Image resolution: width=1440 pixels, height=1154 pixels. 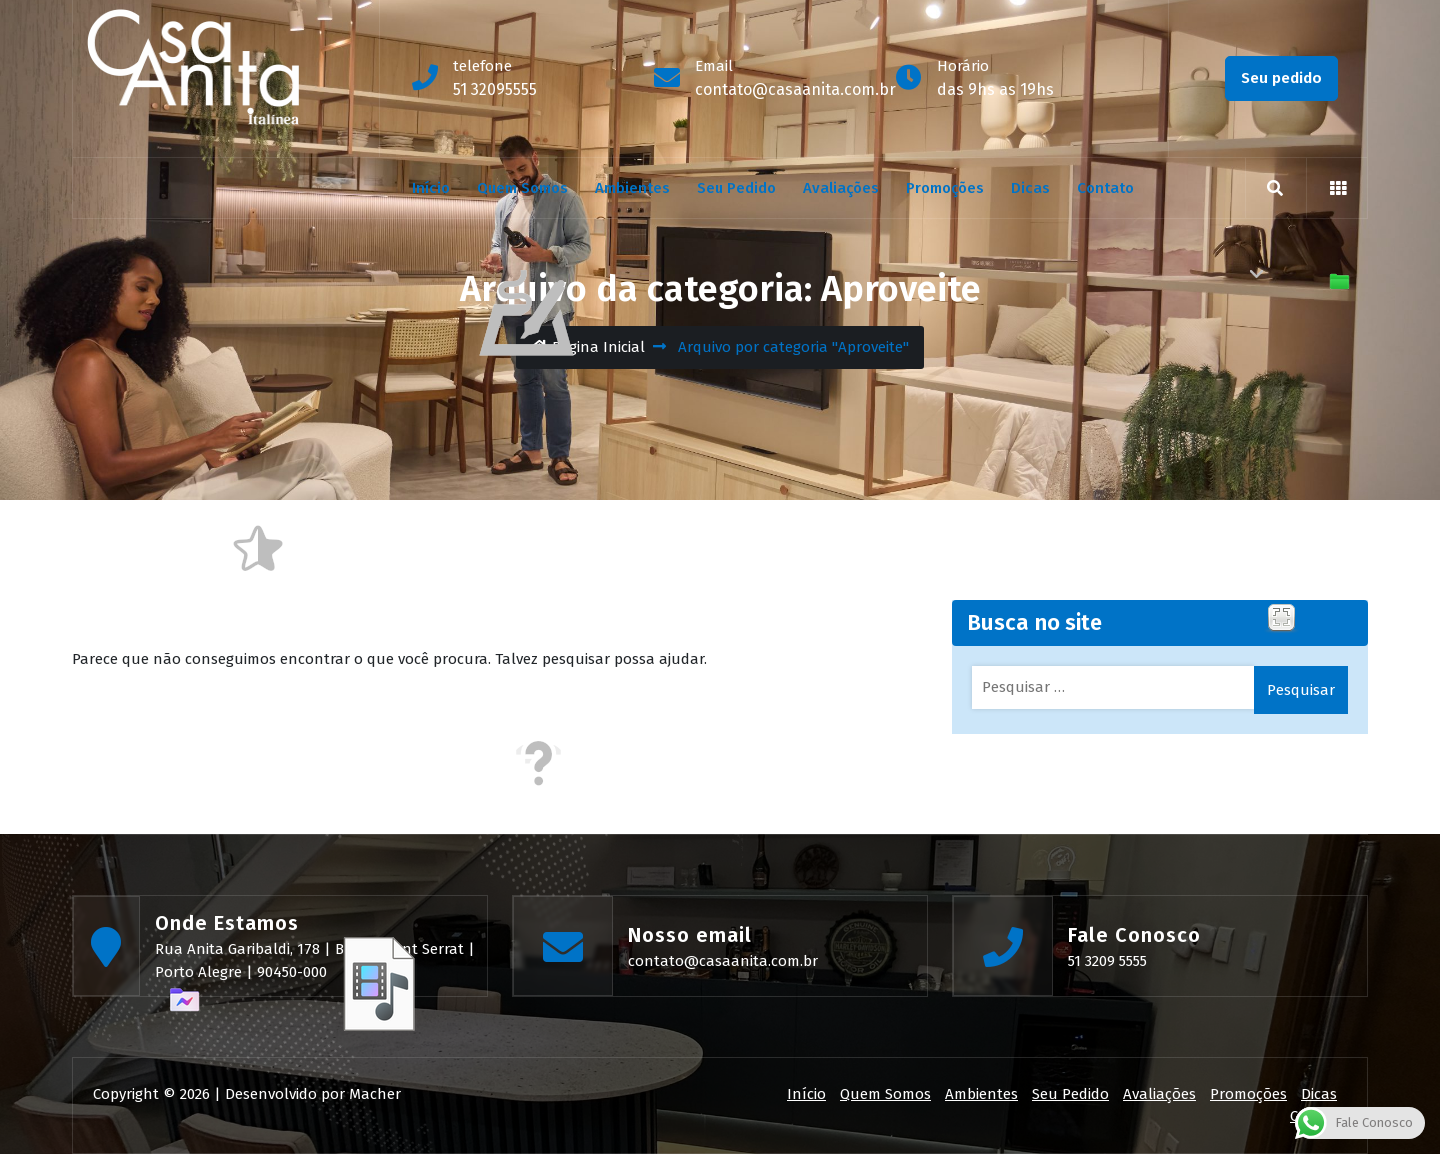 I want to click on open a media file containing audio or video content, so click(x=379, y=984).